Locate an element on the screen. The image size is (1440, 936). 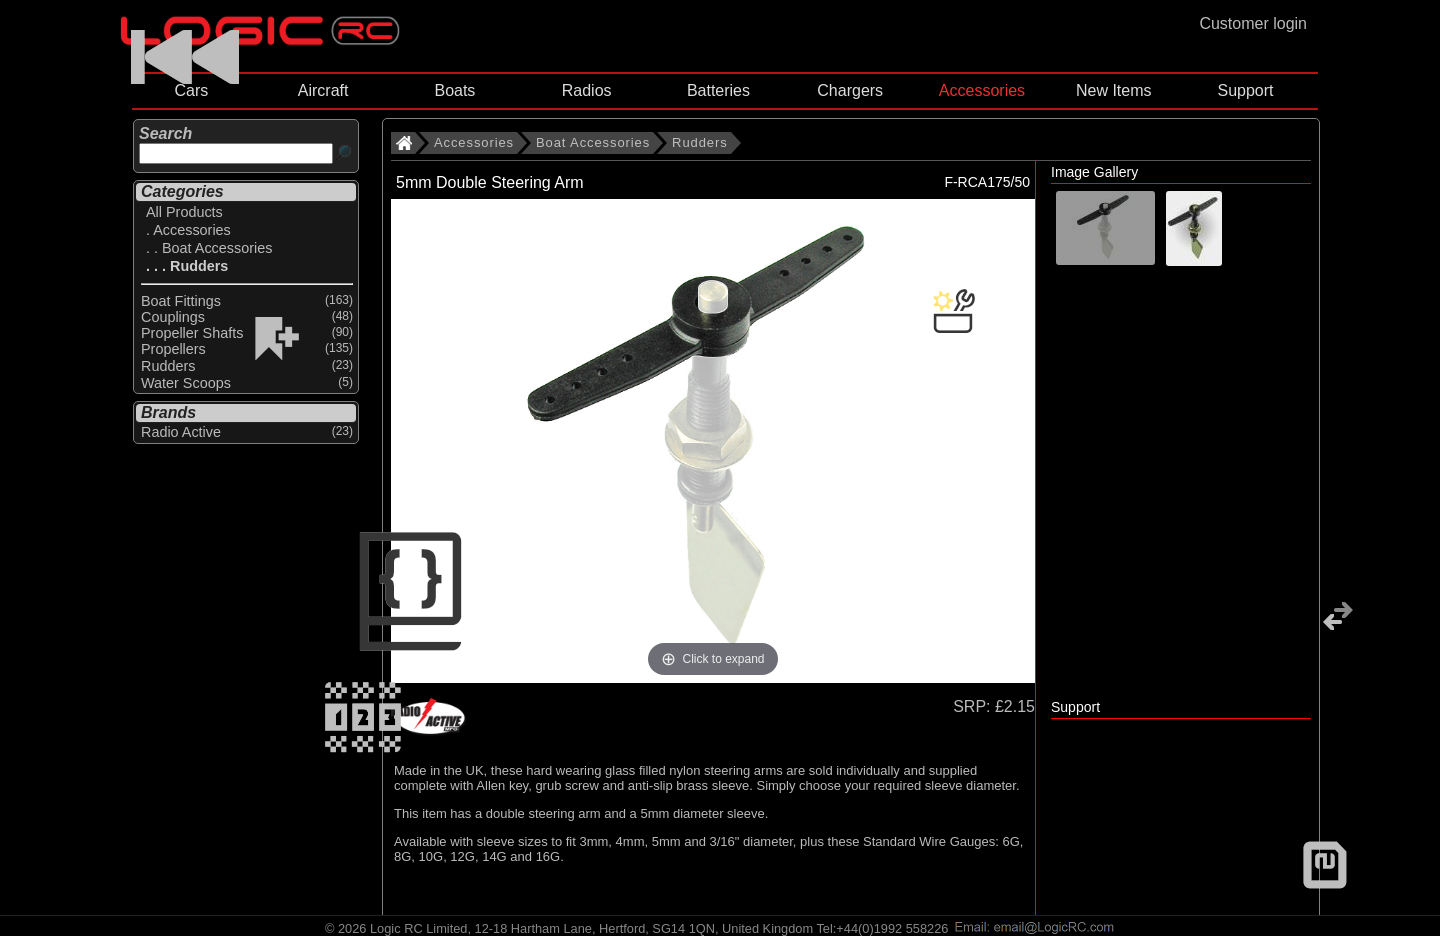
add a new bookmark is located at coordinates (275, 343).